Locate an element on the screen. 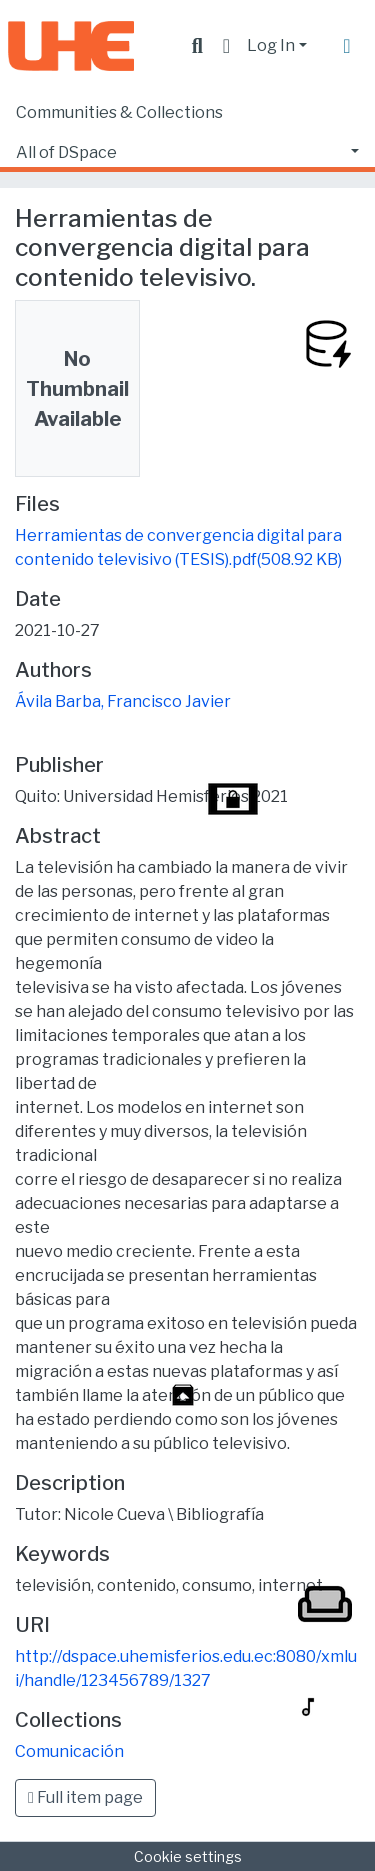  access cached data or storage is located at coordinates (326, 343).